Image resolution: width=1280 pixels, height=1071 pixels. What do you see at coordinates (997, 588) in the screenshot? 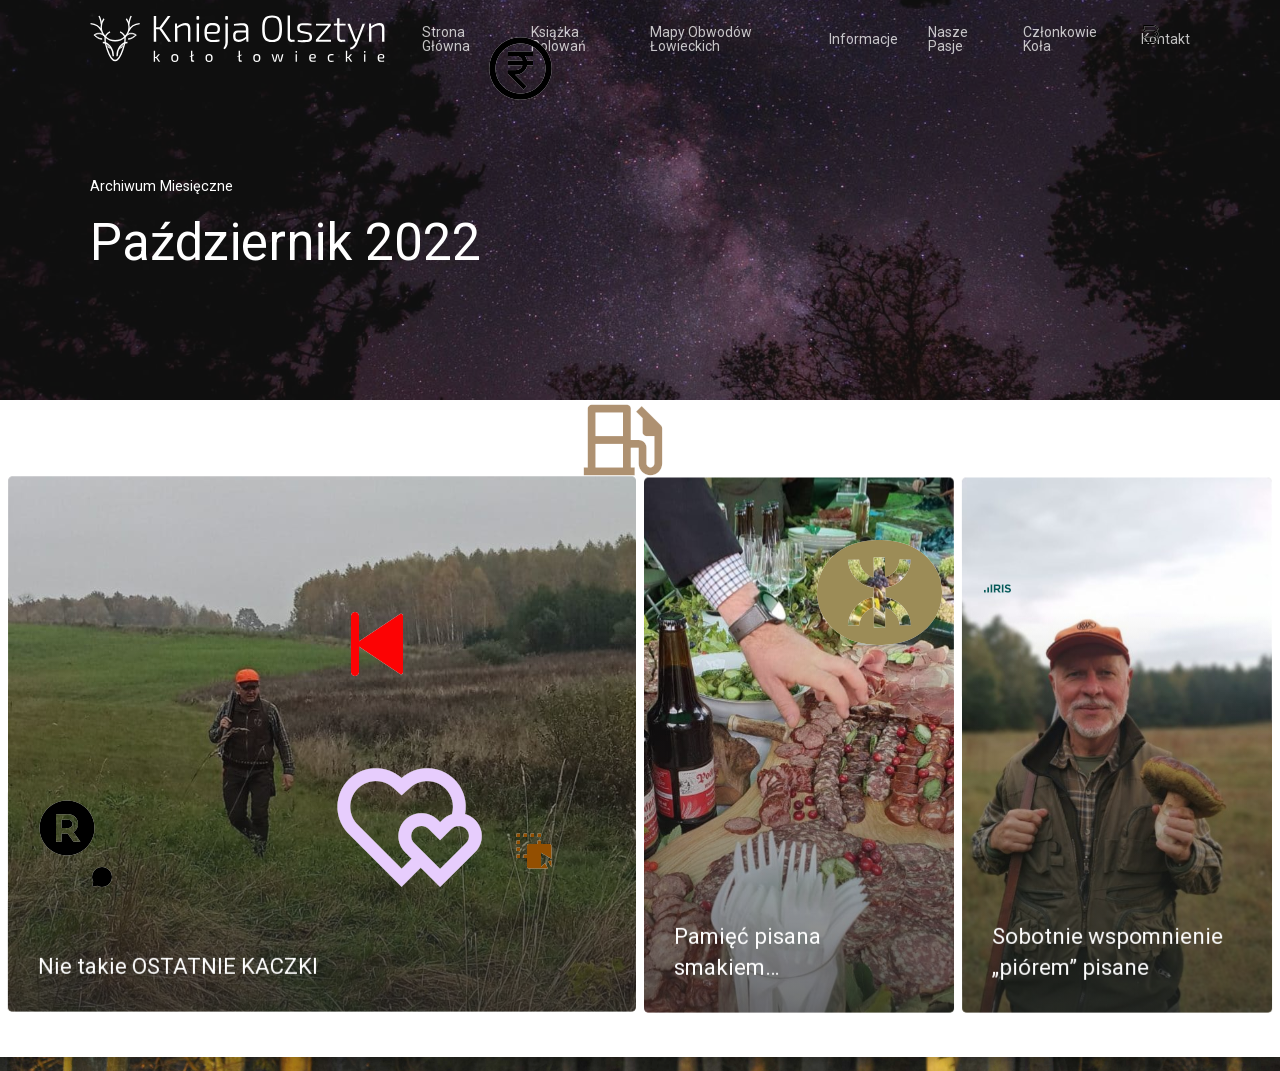
I see `iris brand logo` at bounding box center [997, 588].